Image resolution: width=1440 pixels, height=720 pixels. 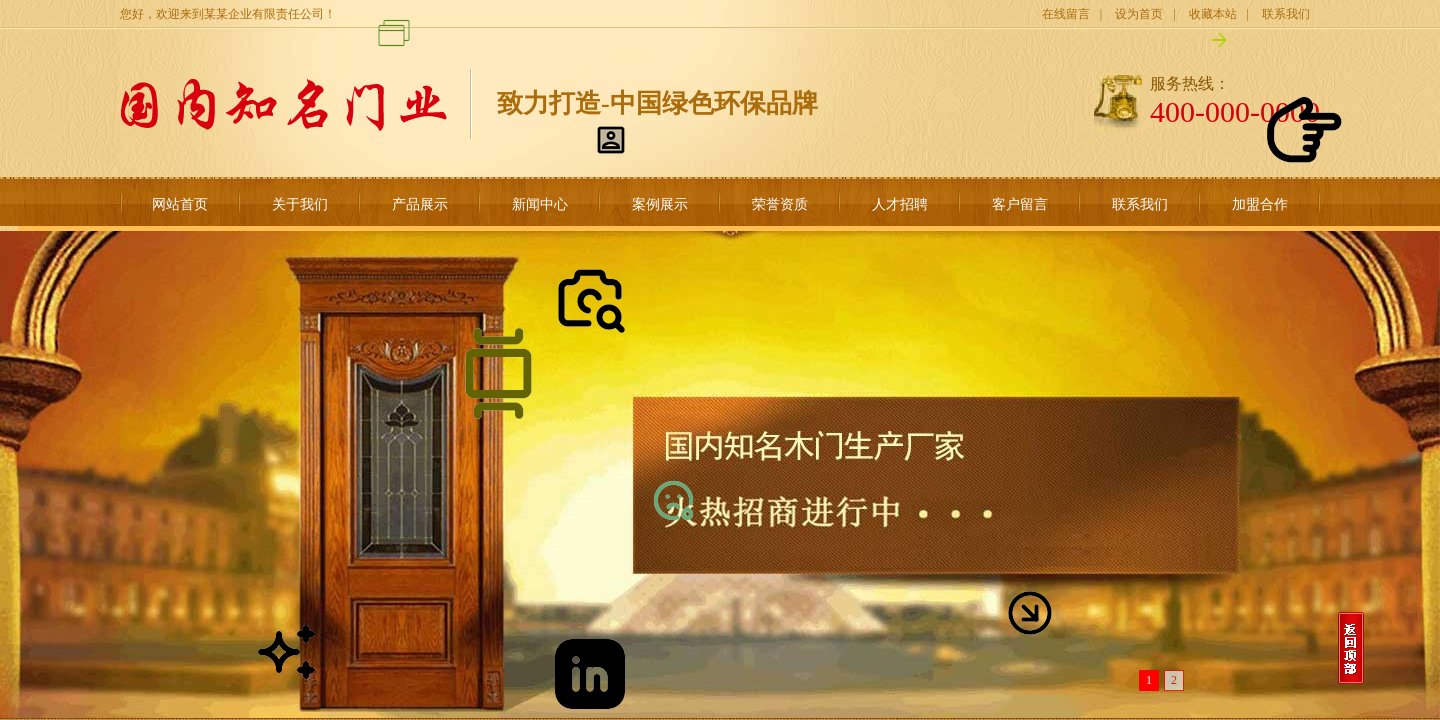 I want to click on connect with LinkedIn, so click(x=590, y=674).